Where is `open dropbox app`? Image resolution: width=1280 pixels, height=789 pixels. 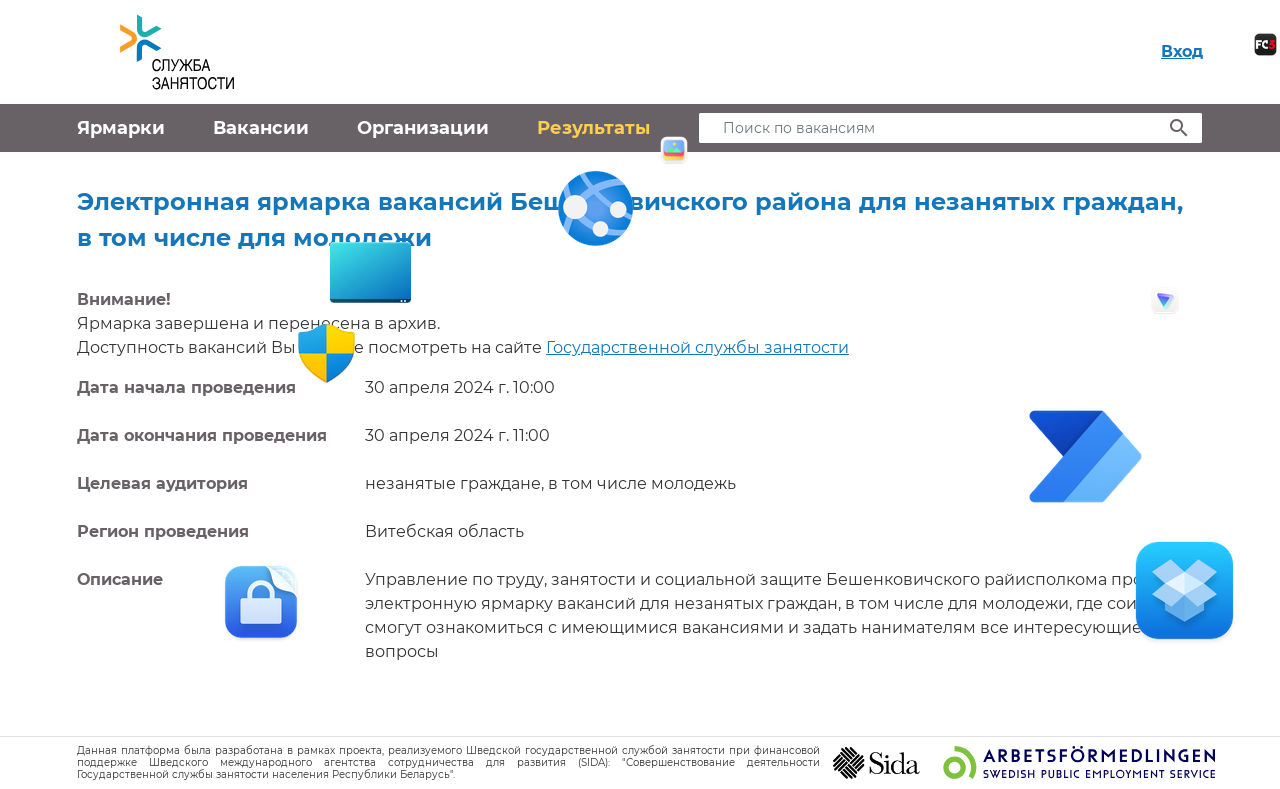
open dropbox app is located at coordinates (1184, 590).